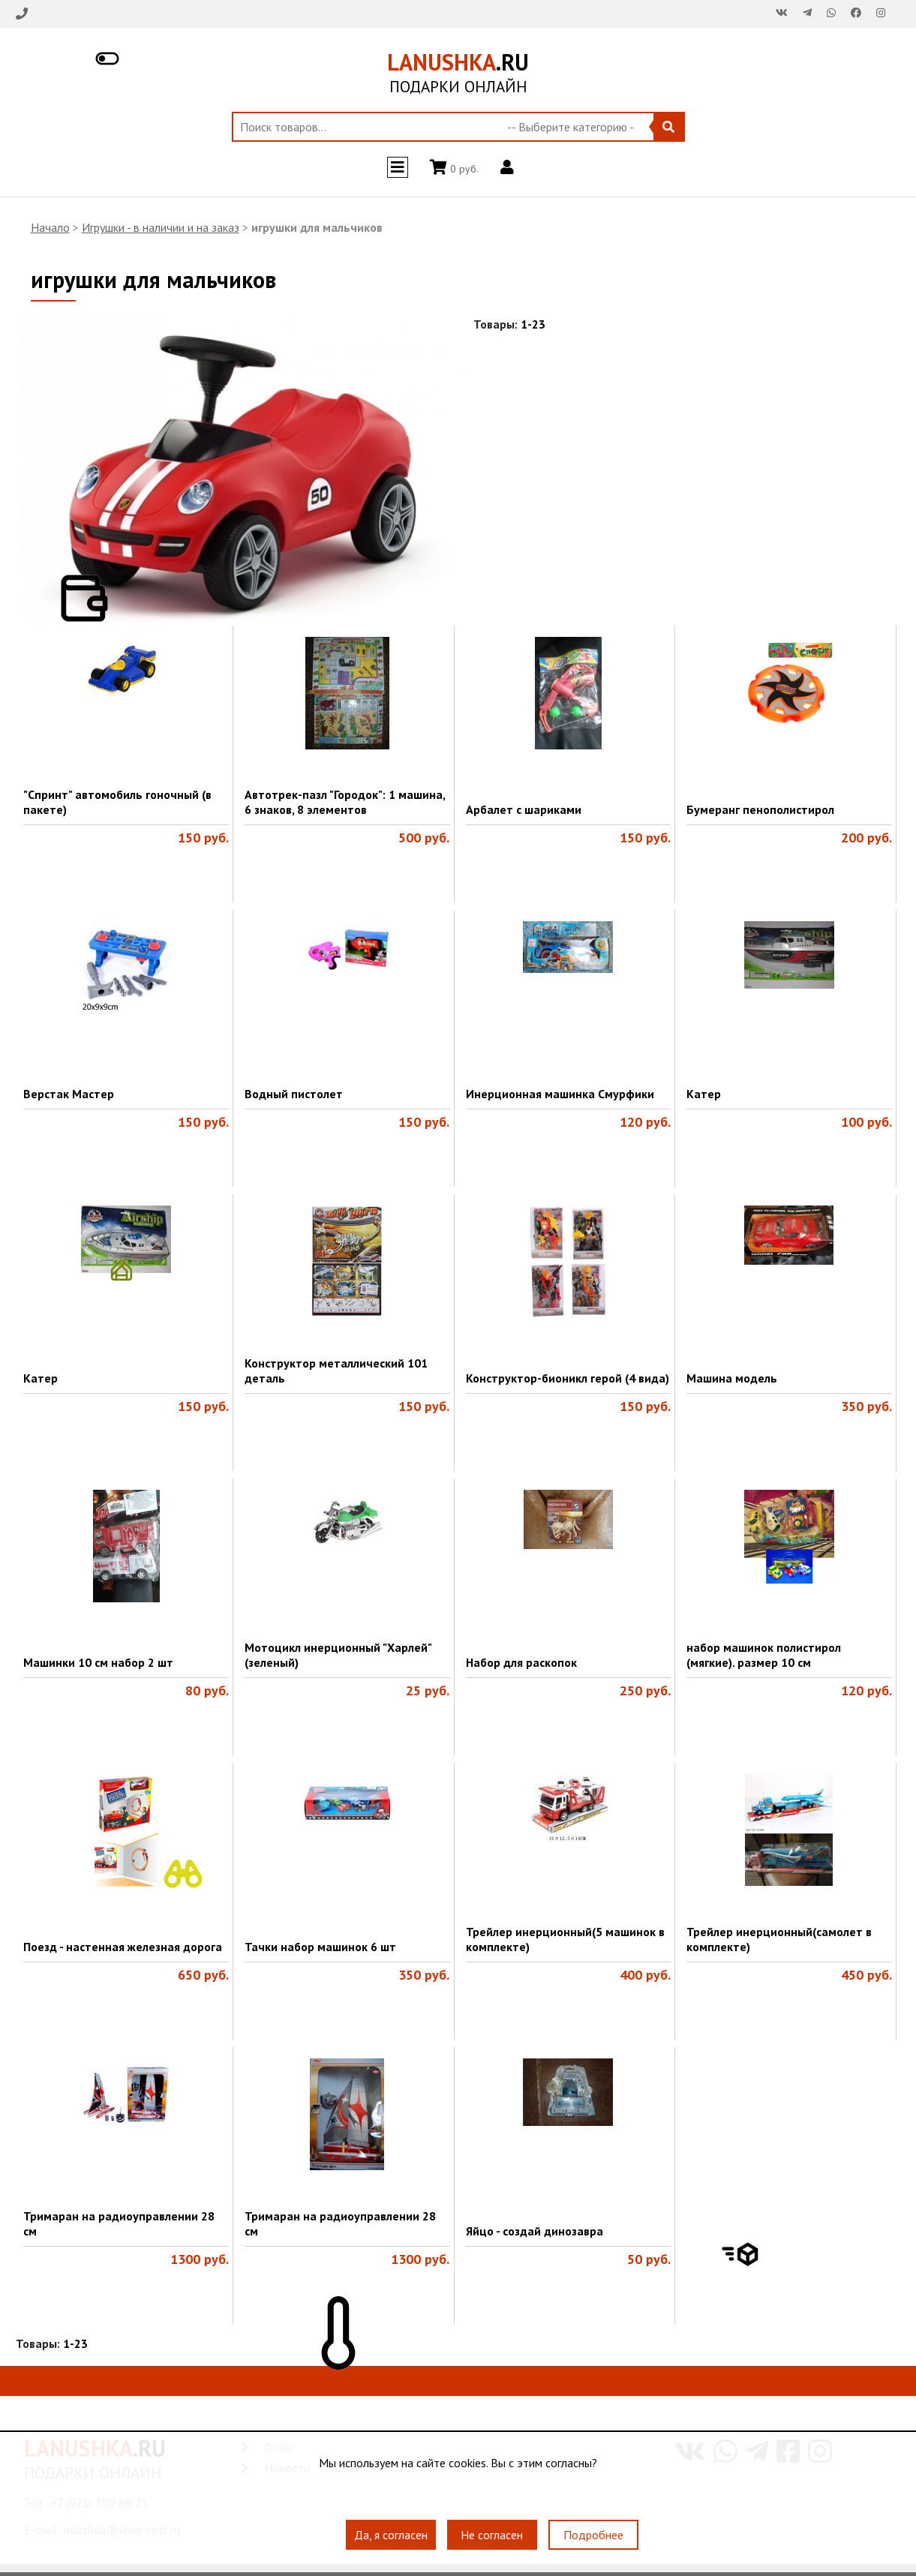 The image size is (916, 2576). What do you see at coordinates (84, 598) in the screenshot?
I see `access your wallet or payment methods` at bounding box center [84, 598].